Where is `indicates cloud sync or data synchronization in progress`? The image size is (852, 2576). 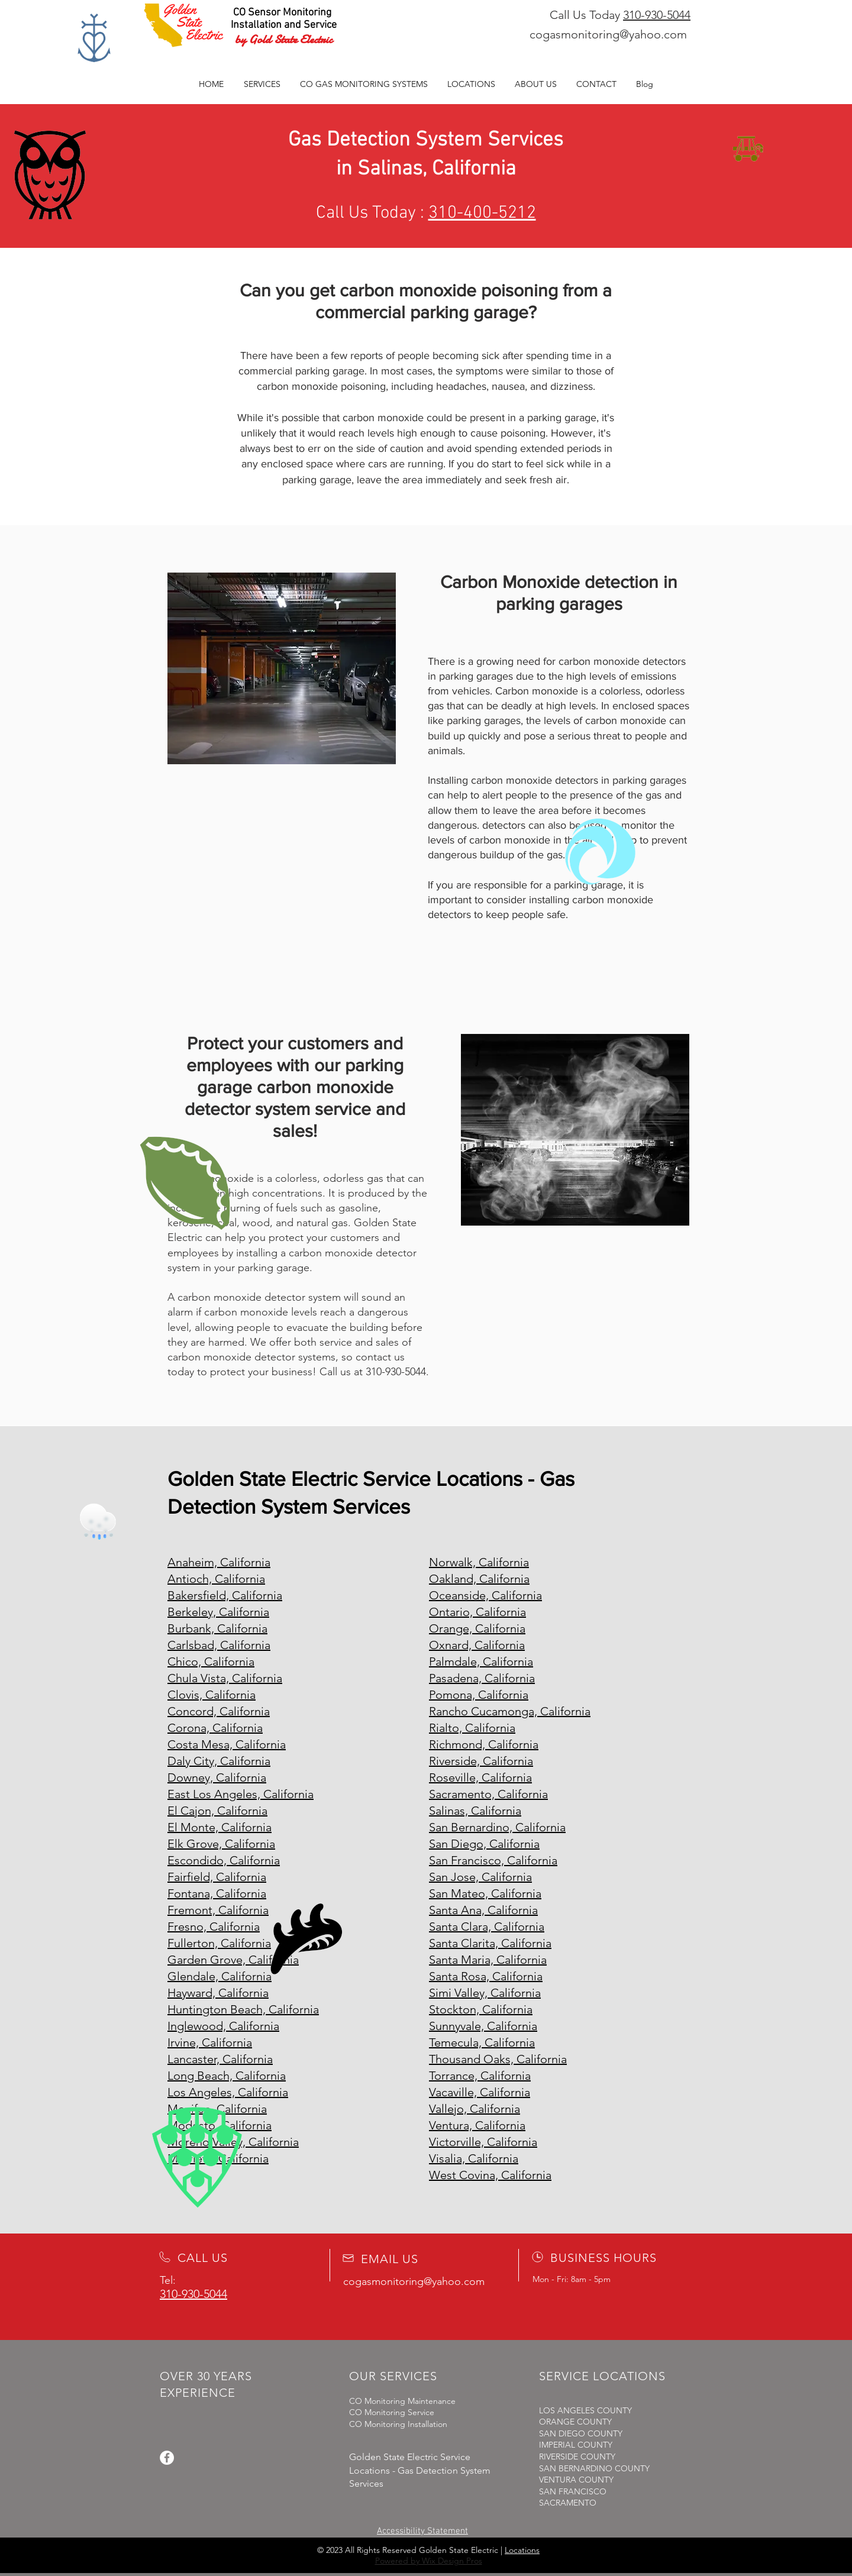 indicates cloud sync or data synchronization in progress is located at coordinates (600, 851).